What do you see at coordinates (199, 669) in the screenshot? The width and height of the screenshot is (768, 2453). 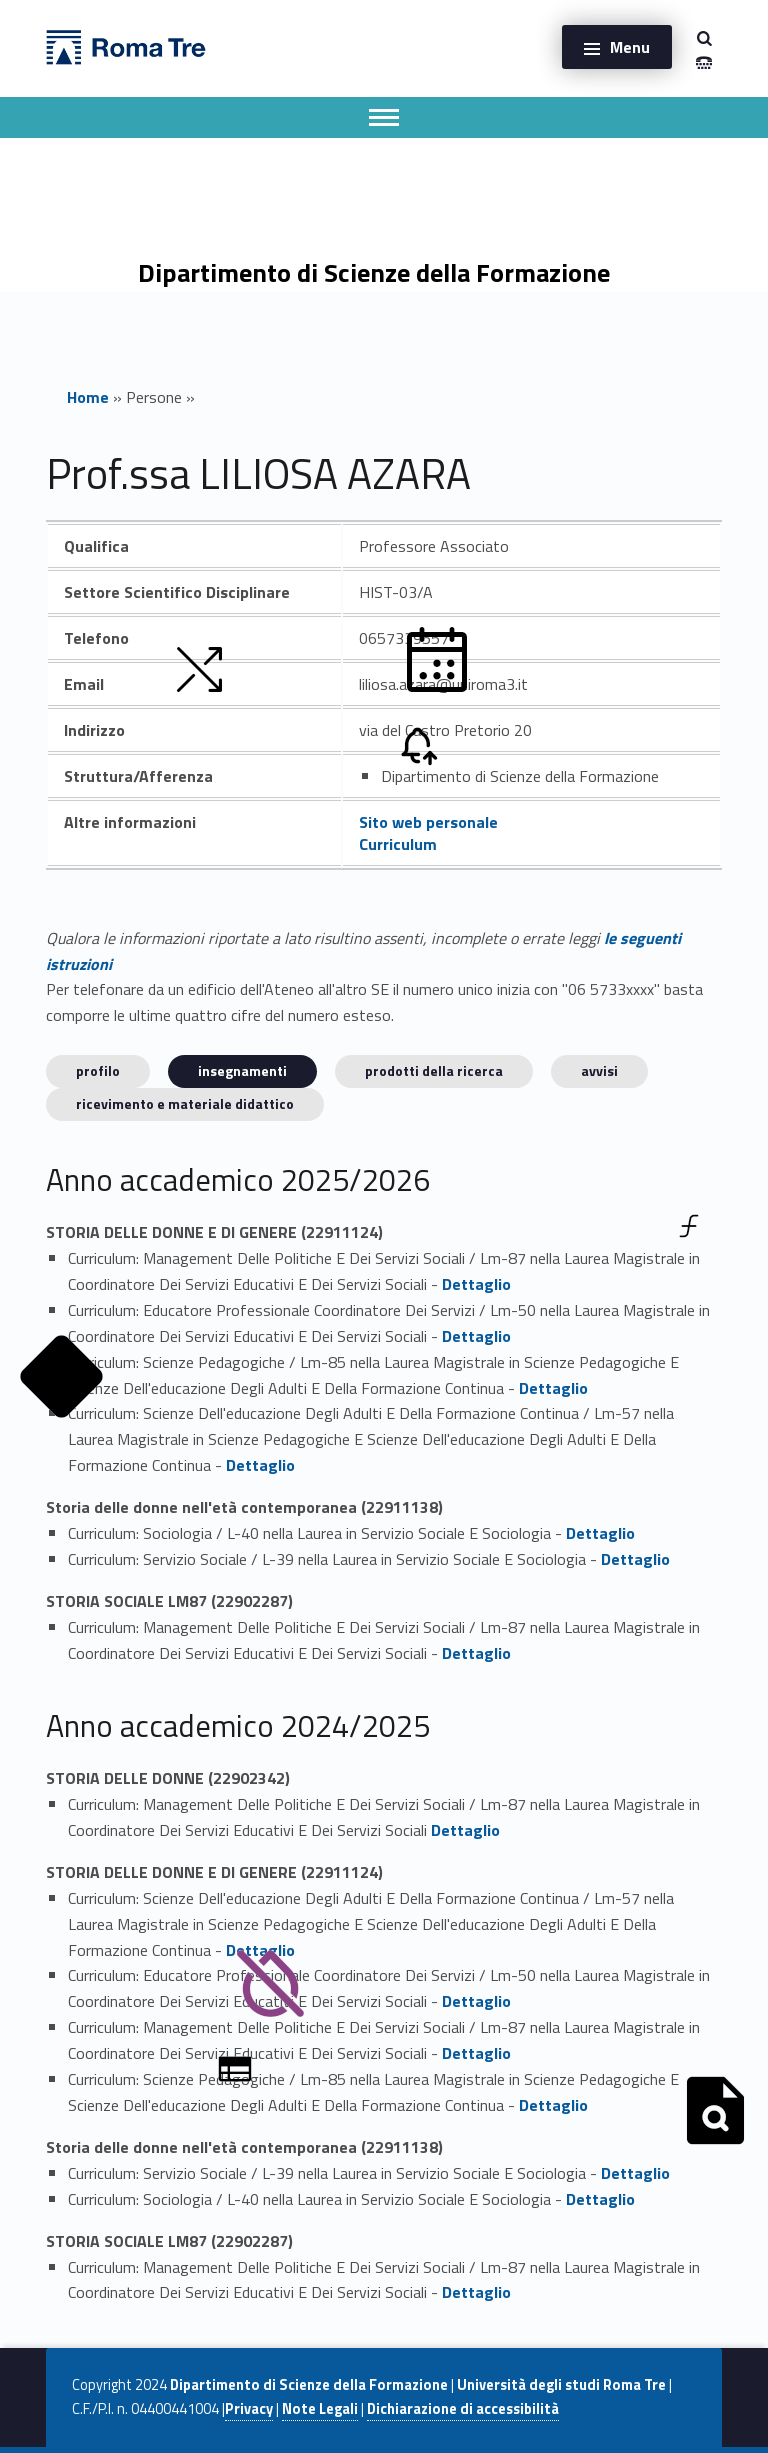 I see `shuffle playback order` at bounding box center [199, 669].